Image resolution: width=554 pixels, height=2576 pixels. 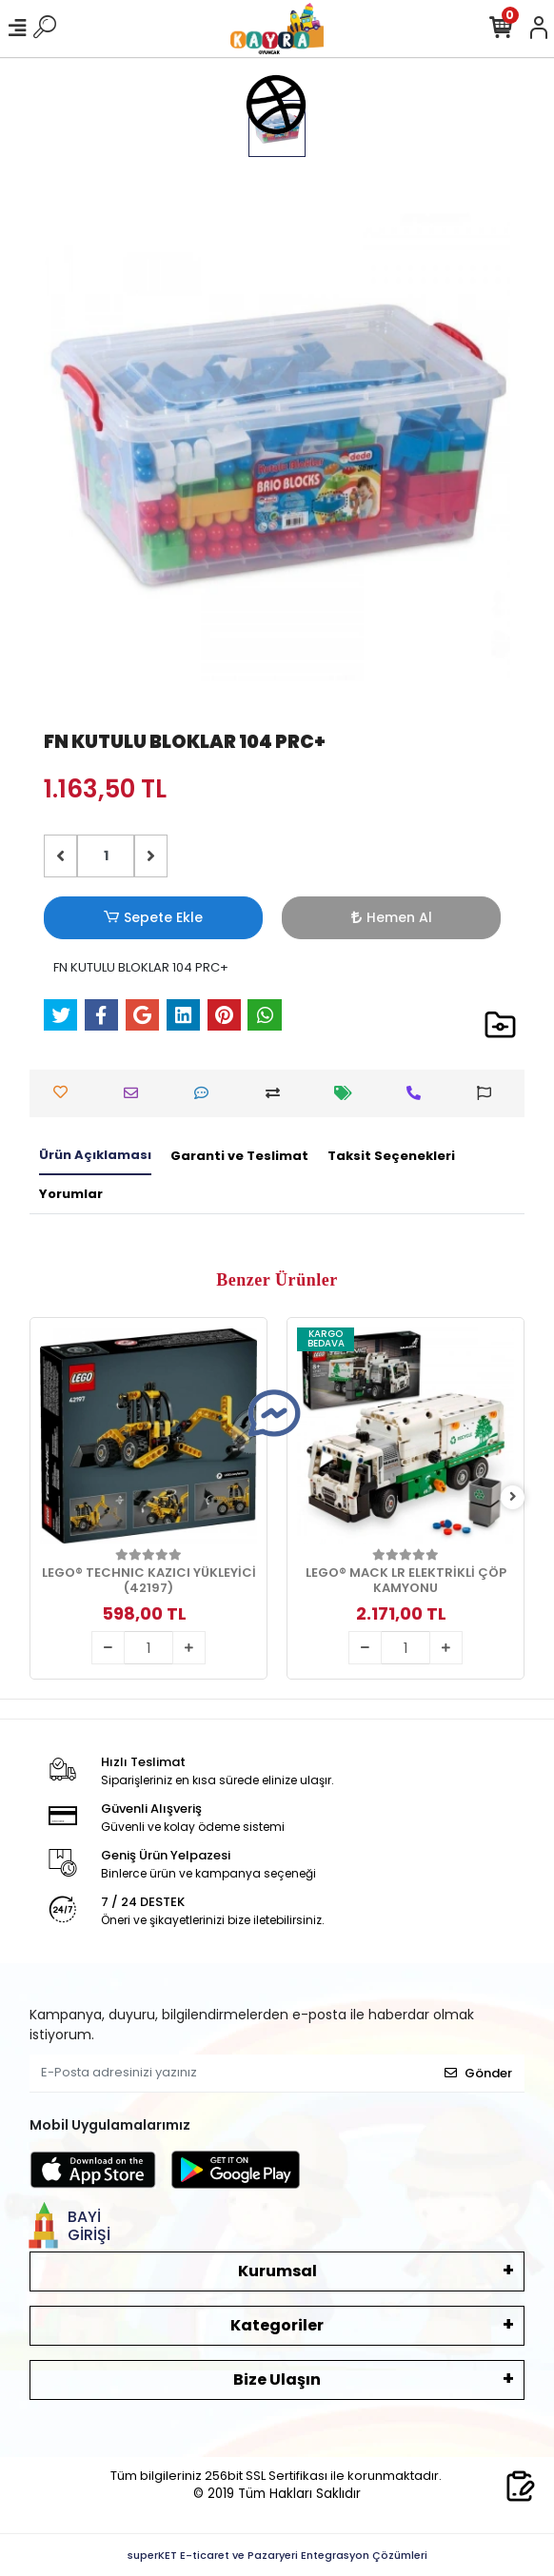 What do you see at coordinates (519, 2486) in the screenshot?
I see `edit or fill out a form` at bounding box center [519, 2486].